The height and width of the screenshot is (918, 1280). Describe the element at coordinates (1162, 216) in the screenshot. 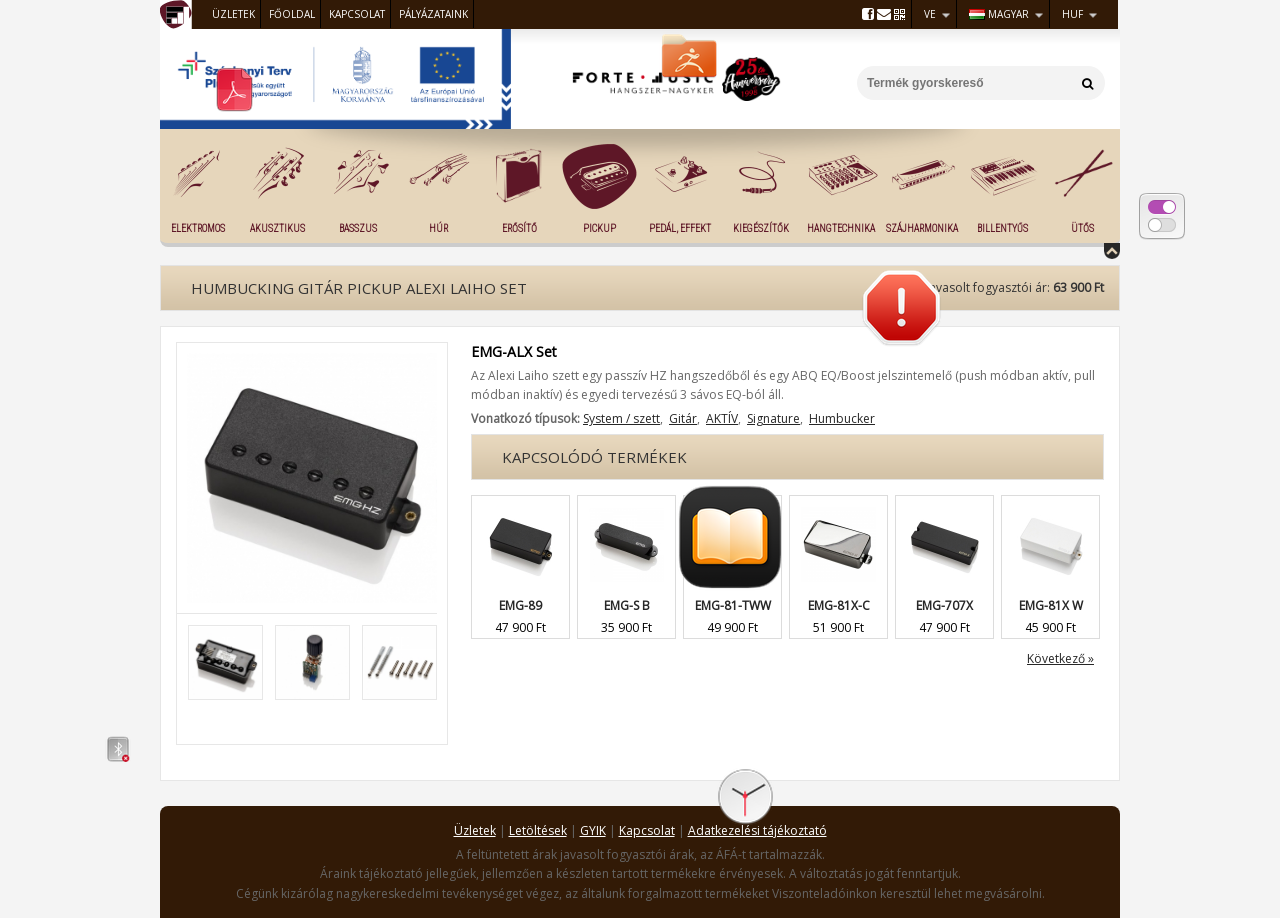

I see `open system settings or preferences` at that location.